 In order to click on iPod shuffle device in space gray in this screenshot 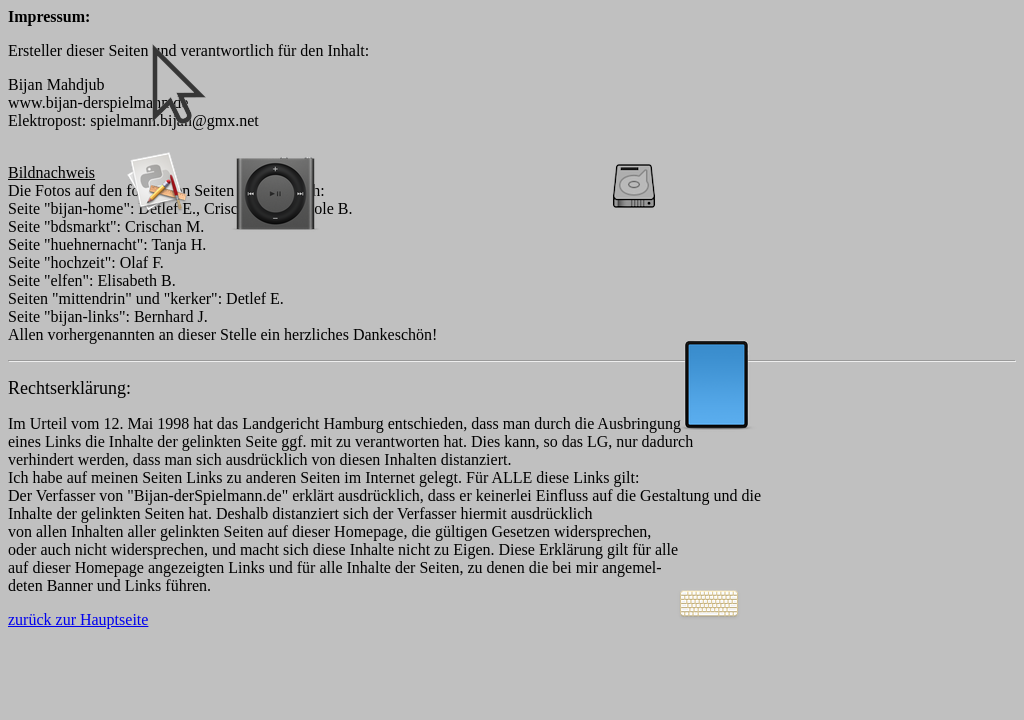, I will do `click(275, 193)`.